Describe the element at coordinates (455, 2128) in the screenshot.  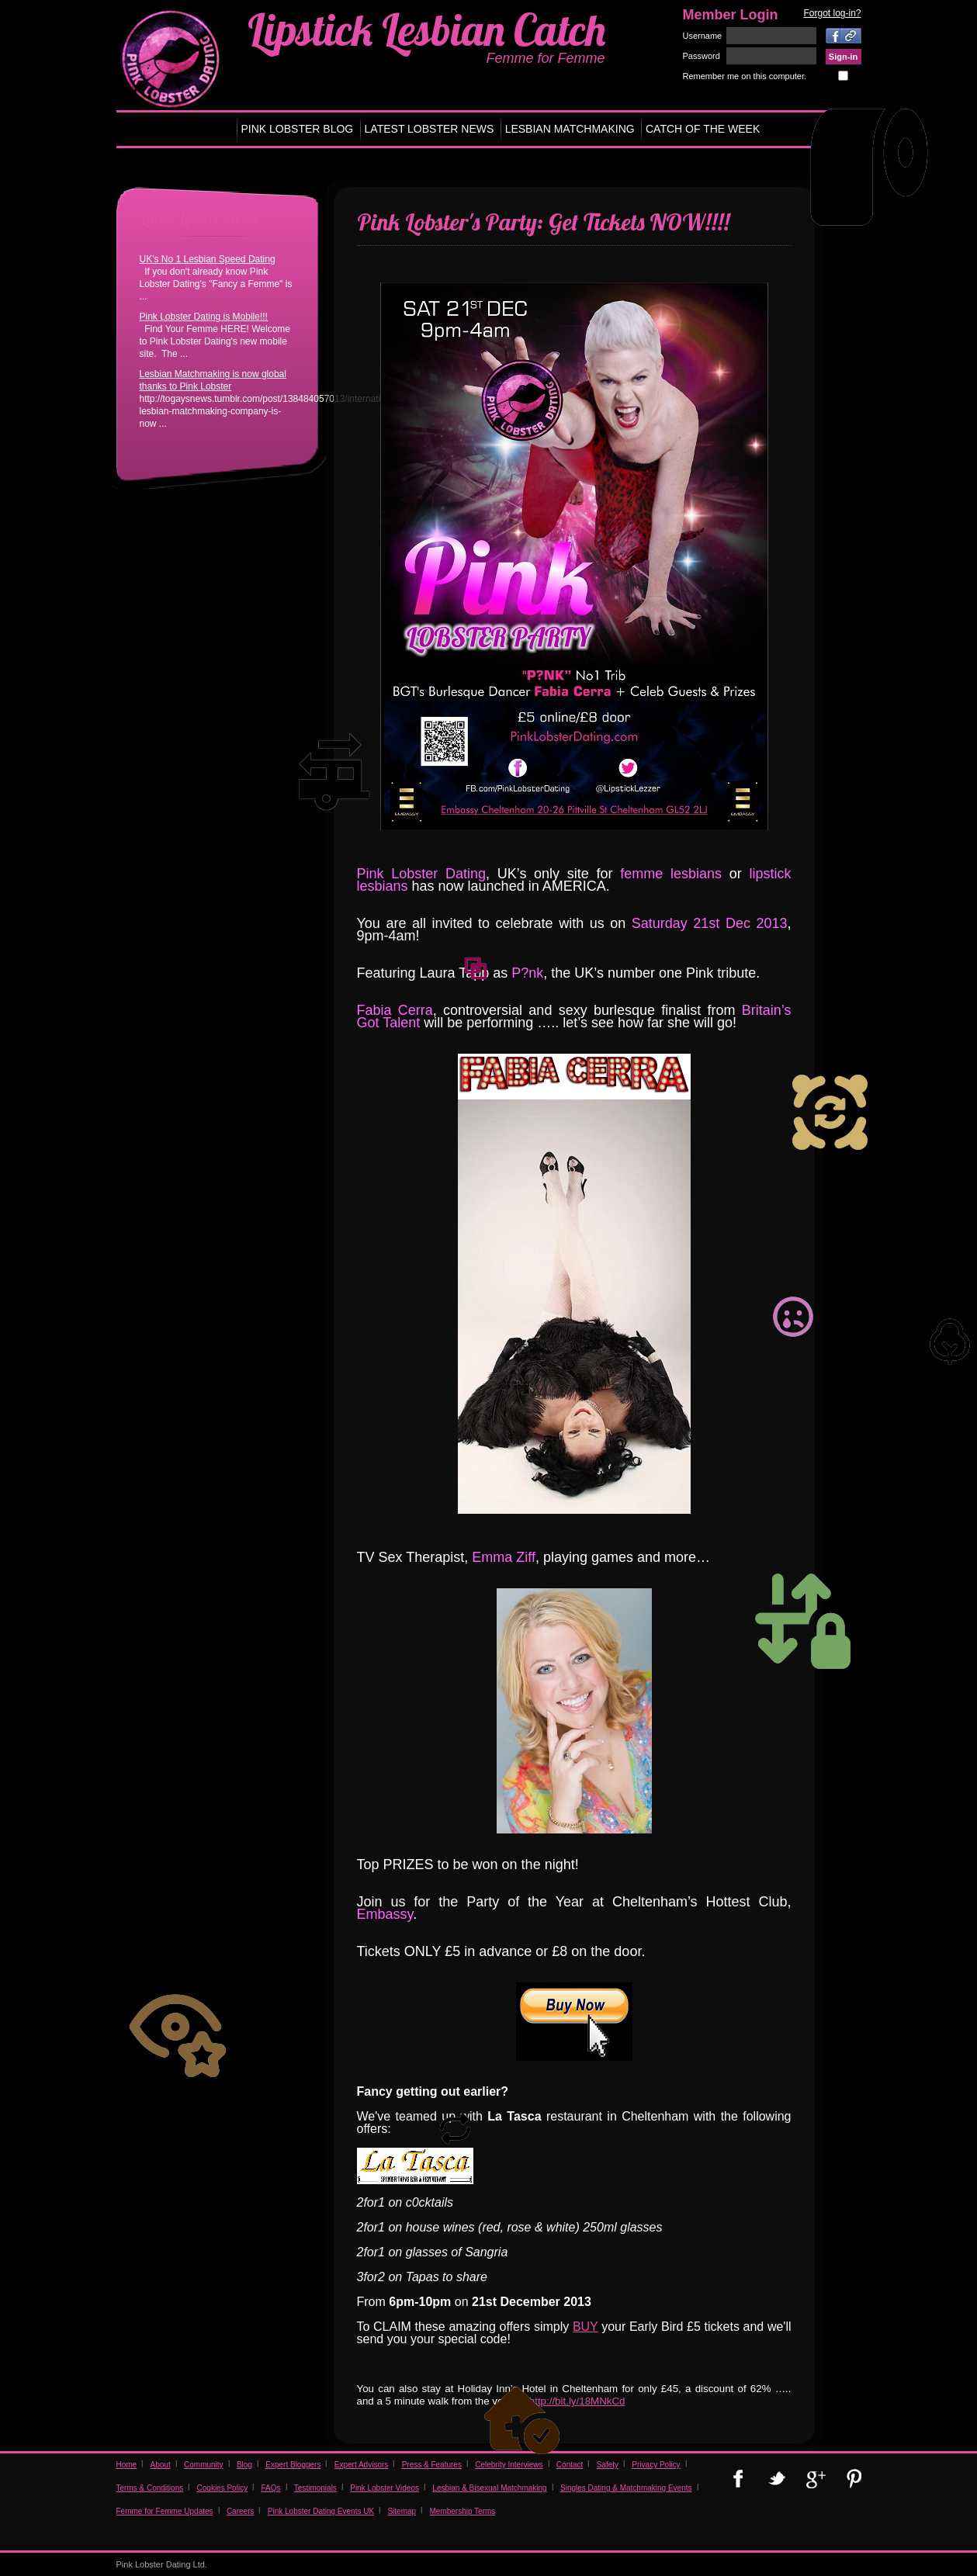
I see `enable repeat mode for media playback` at that location.